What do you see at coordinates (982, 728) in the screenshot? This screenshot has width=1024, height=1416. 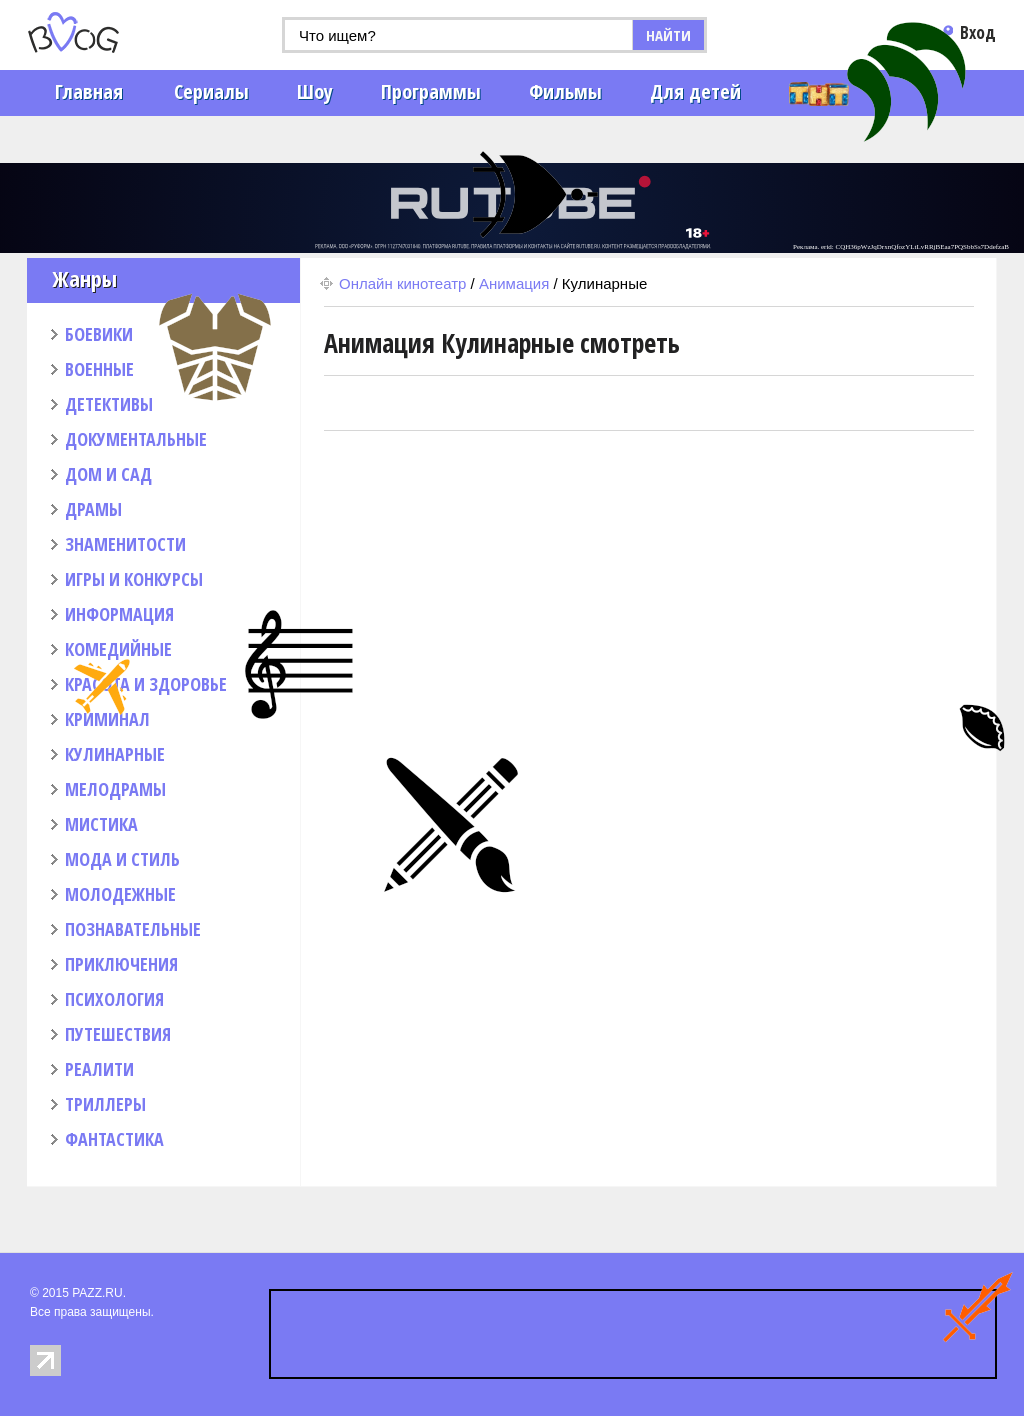 I see `select dumpling as a food item` at bounding box center [982, 728].